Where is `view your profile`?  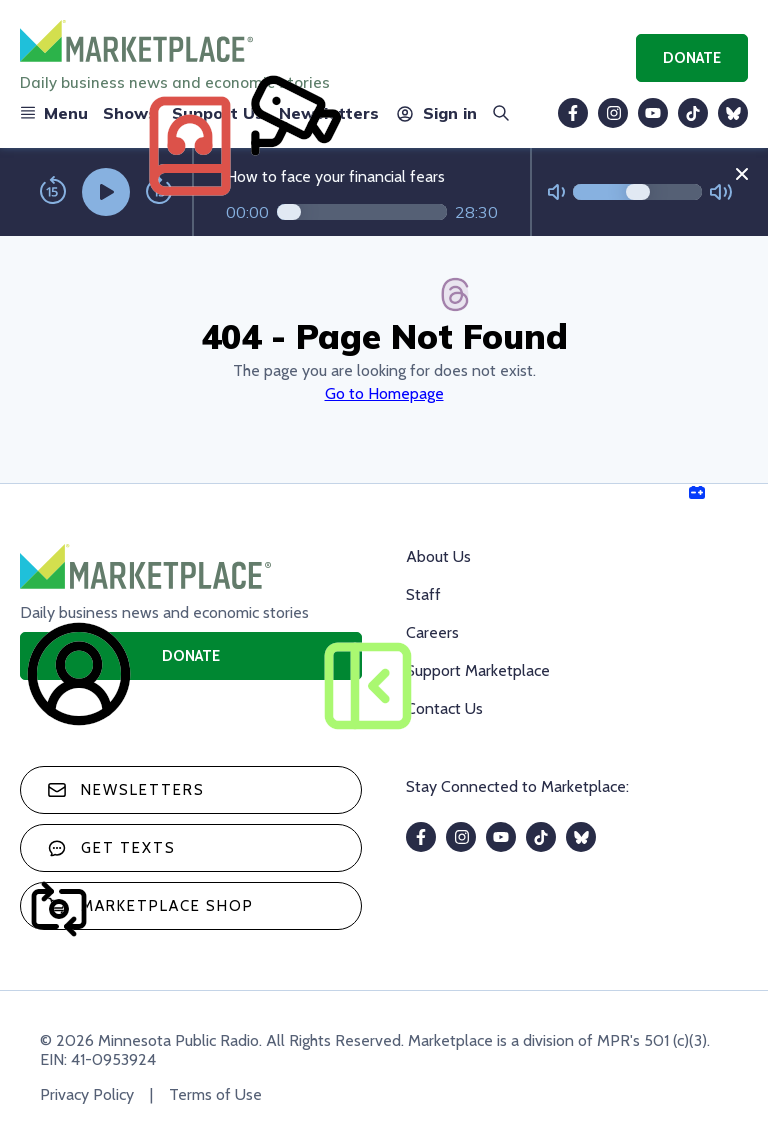
view your profile is located at coordinates (79, 674).